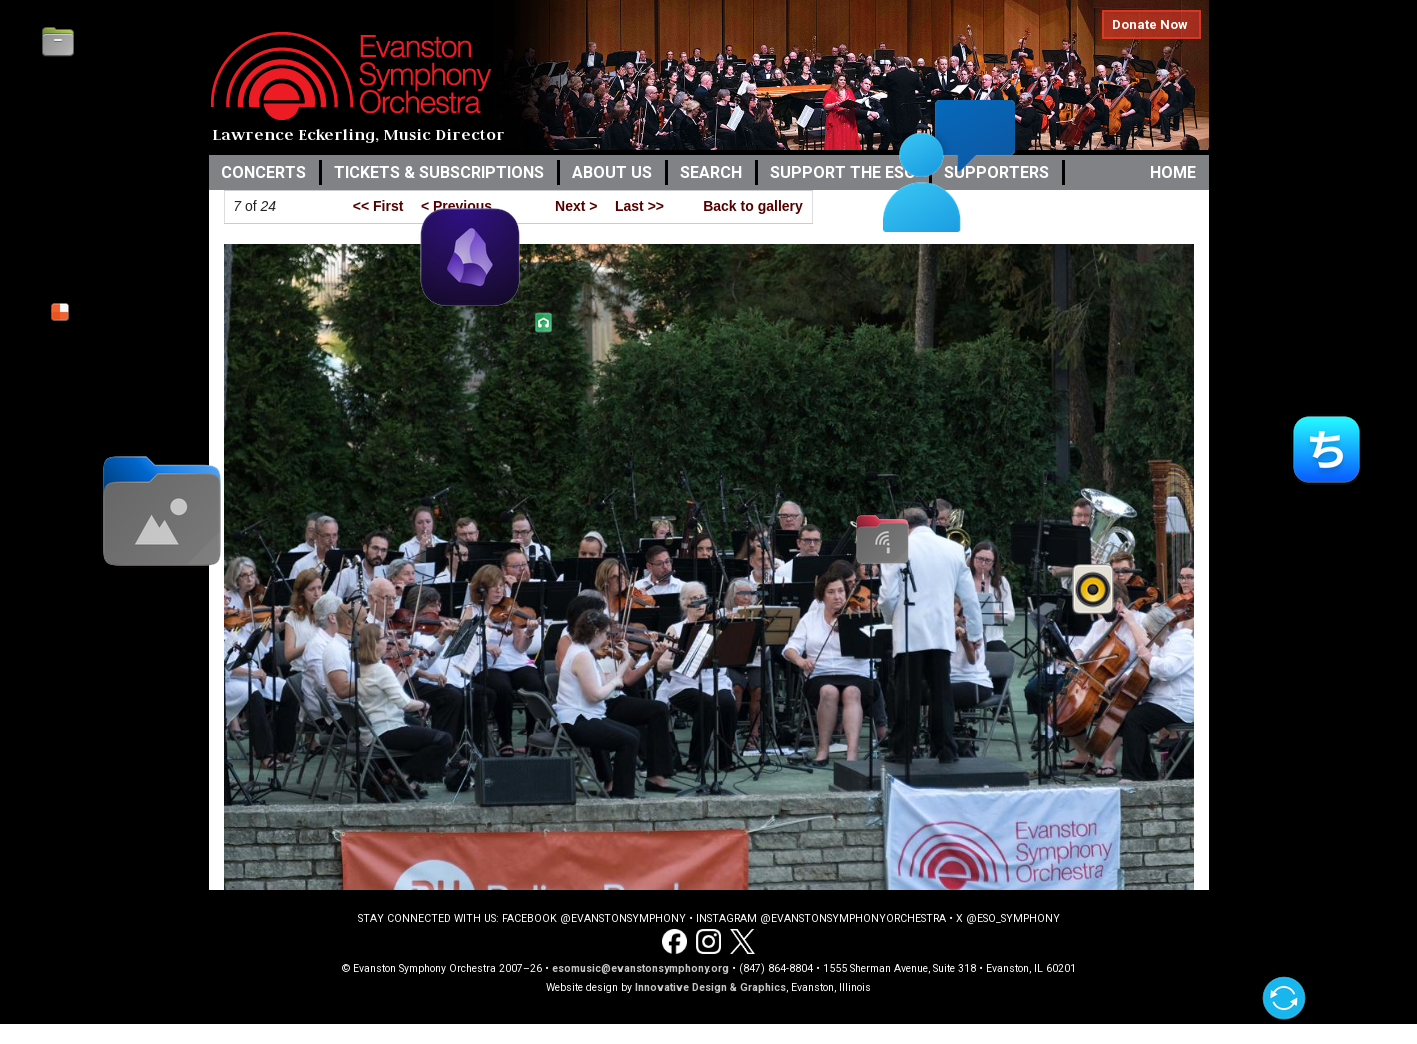 This screenshot has height=1044, width=1417. Describe the element at coordinates (1284, 998) in the screenshot. I see `indicates syncing in progress` at that location.